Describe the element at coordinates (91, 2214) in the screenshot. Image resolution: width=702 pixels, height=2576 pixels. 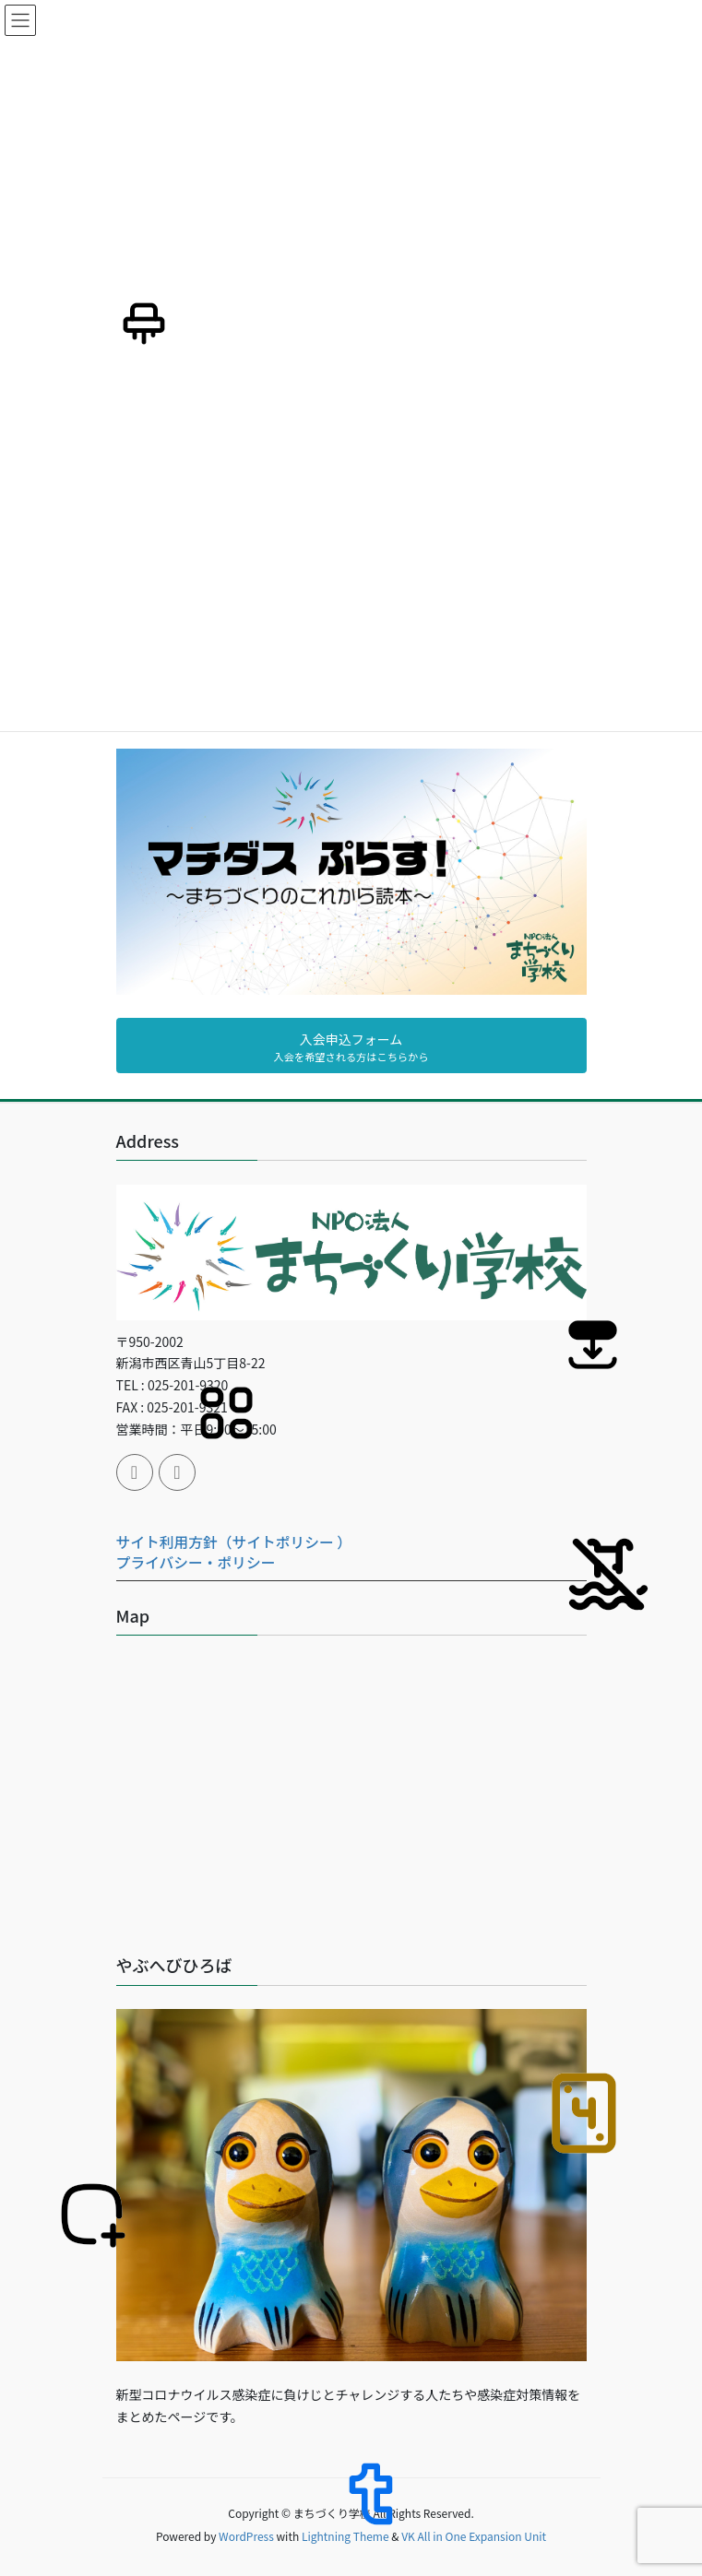
I see `add a new item or create new content` at that location.